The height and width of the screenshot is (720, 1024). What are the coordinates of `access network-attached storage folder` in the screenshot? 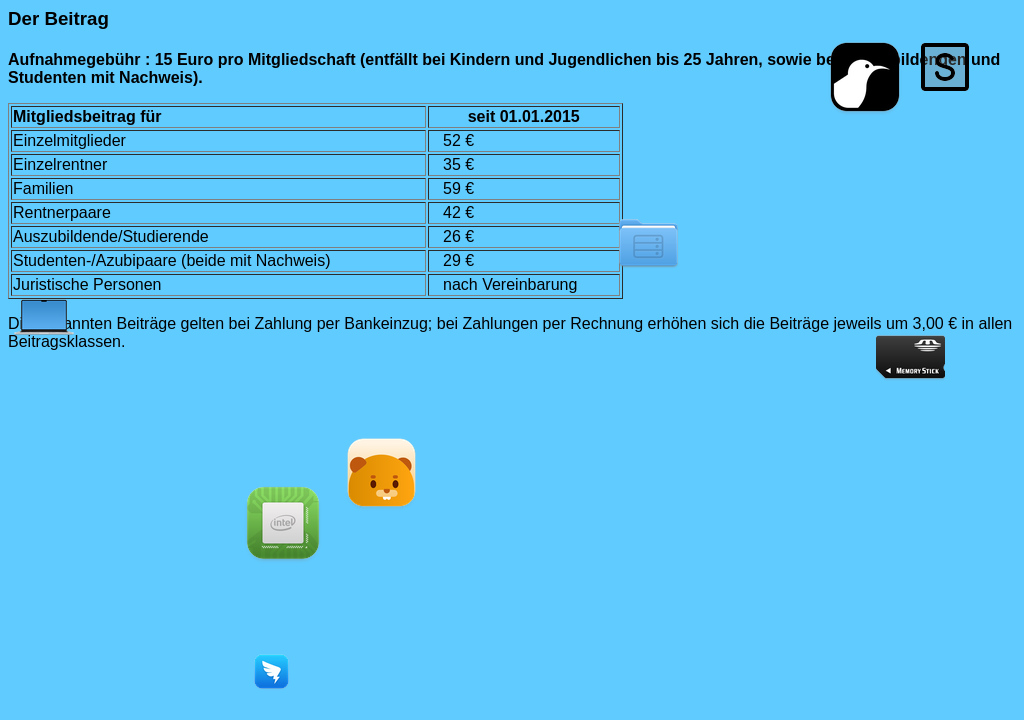 It's located at (648, 242).